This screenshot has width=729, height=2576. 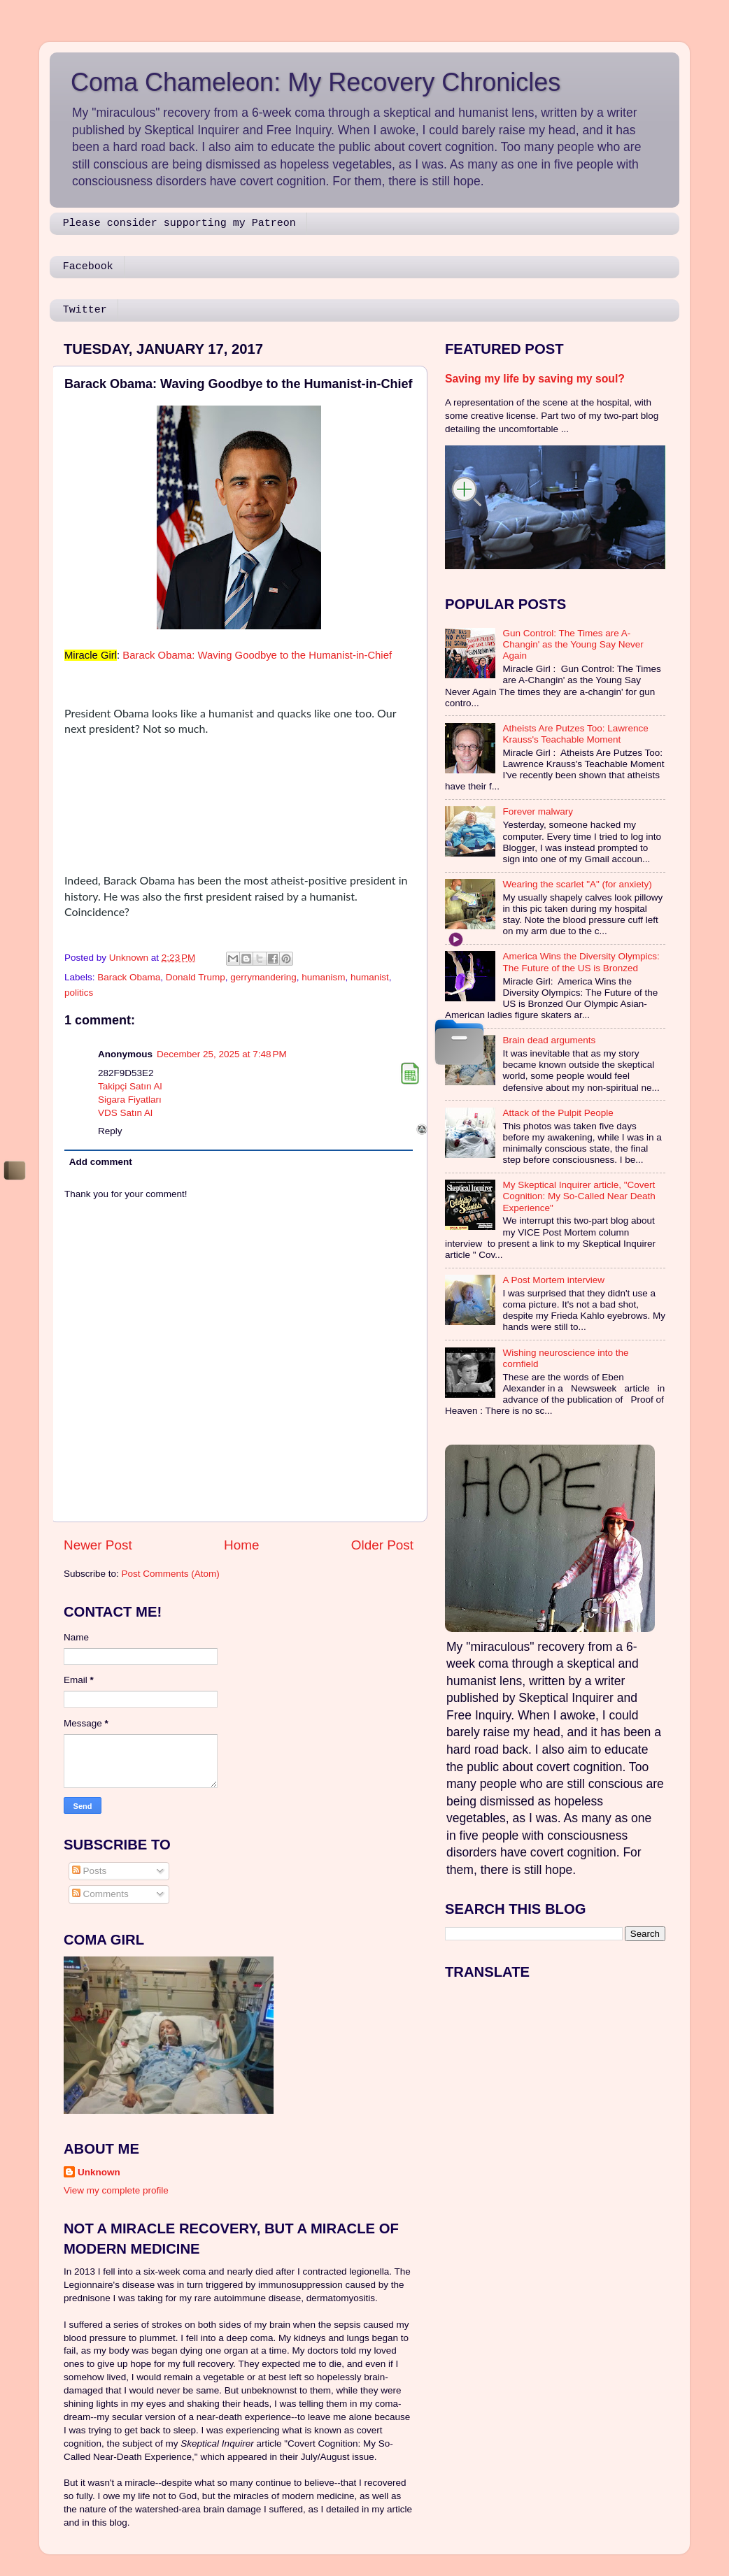 What do you see at coordinates (466, 491) in the screenshot?
I see `zoom in on file or document` at bounding box center [466, 491].